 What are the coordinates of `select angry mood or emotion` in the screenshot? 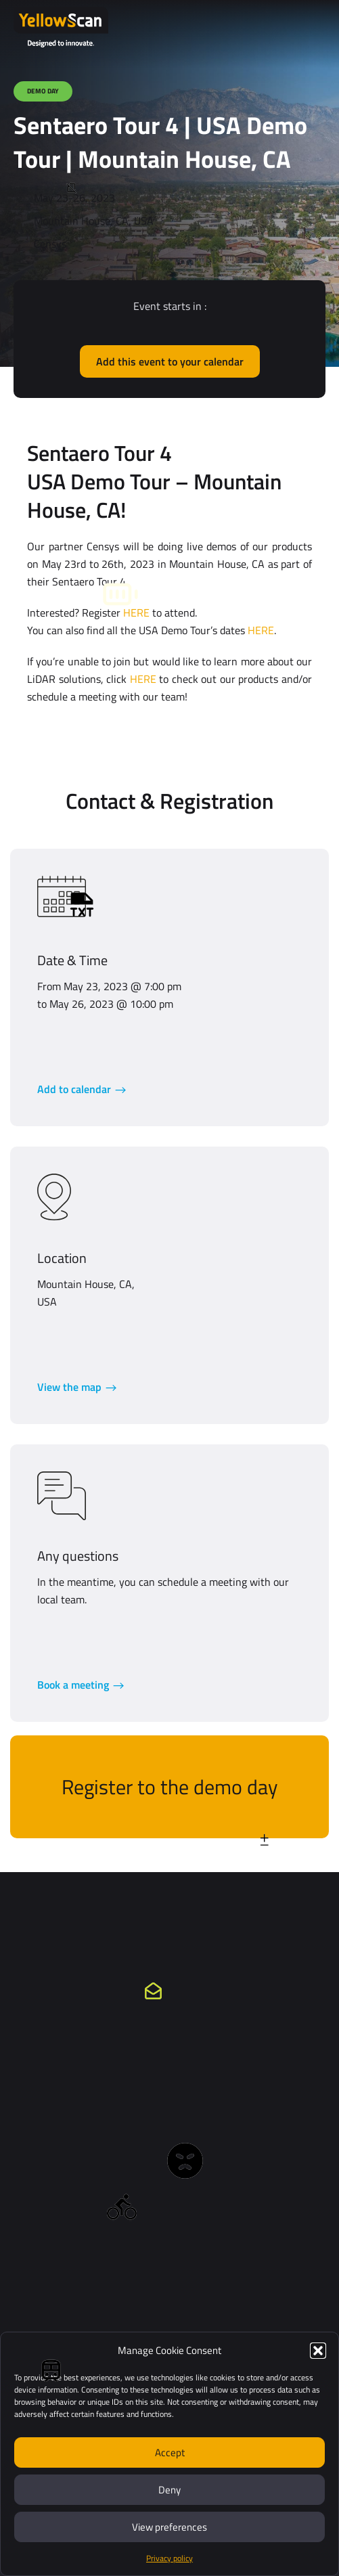 It's located at (185, 2160).